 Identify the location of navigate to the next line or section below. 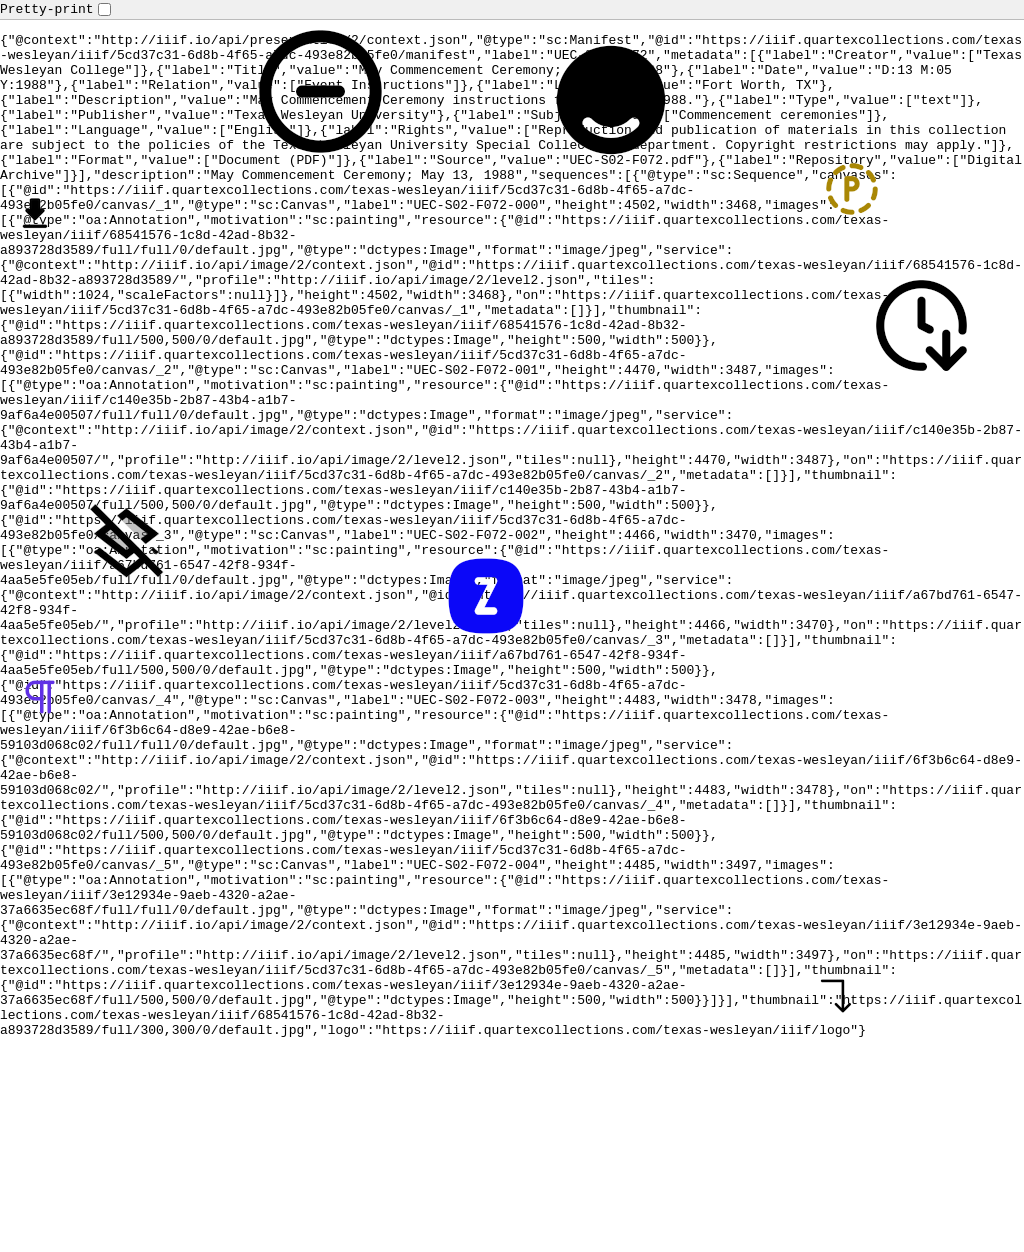
(836, 996).